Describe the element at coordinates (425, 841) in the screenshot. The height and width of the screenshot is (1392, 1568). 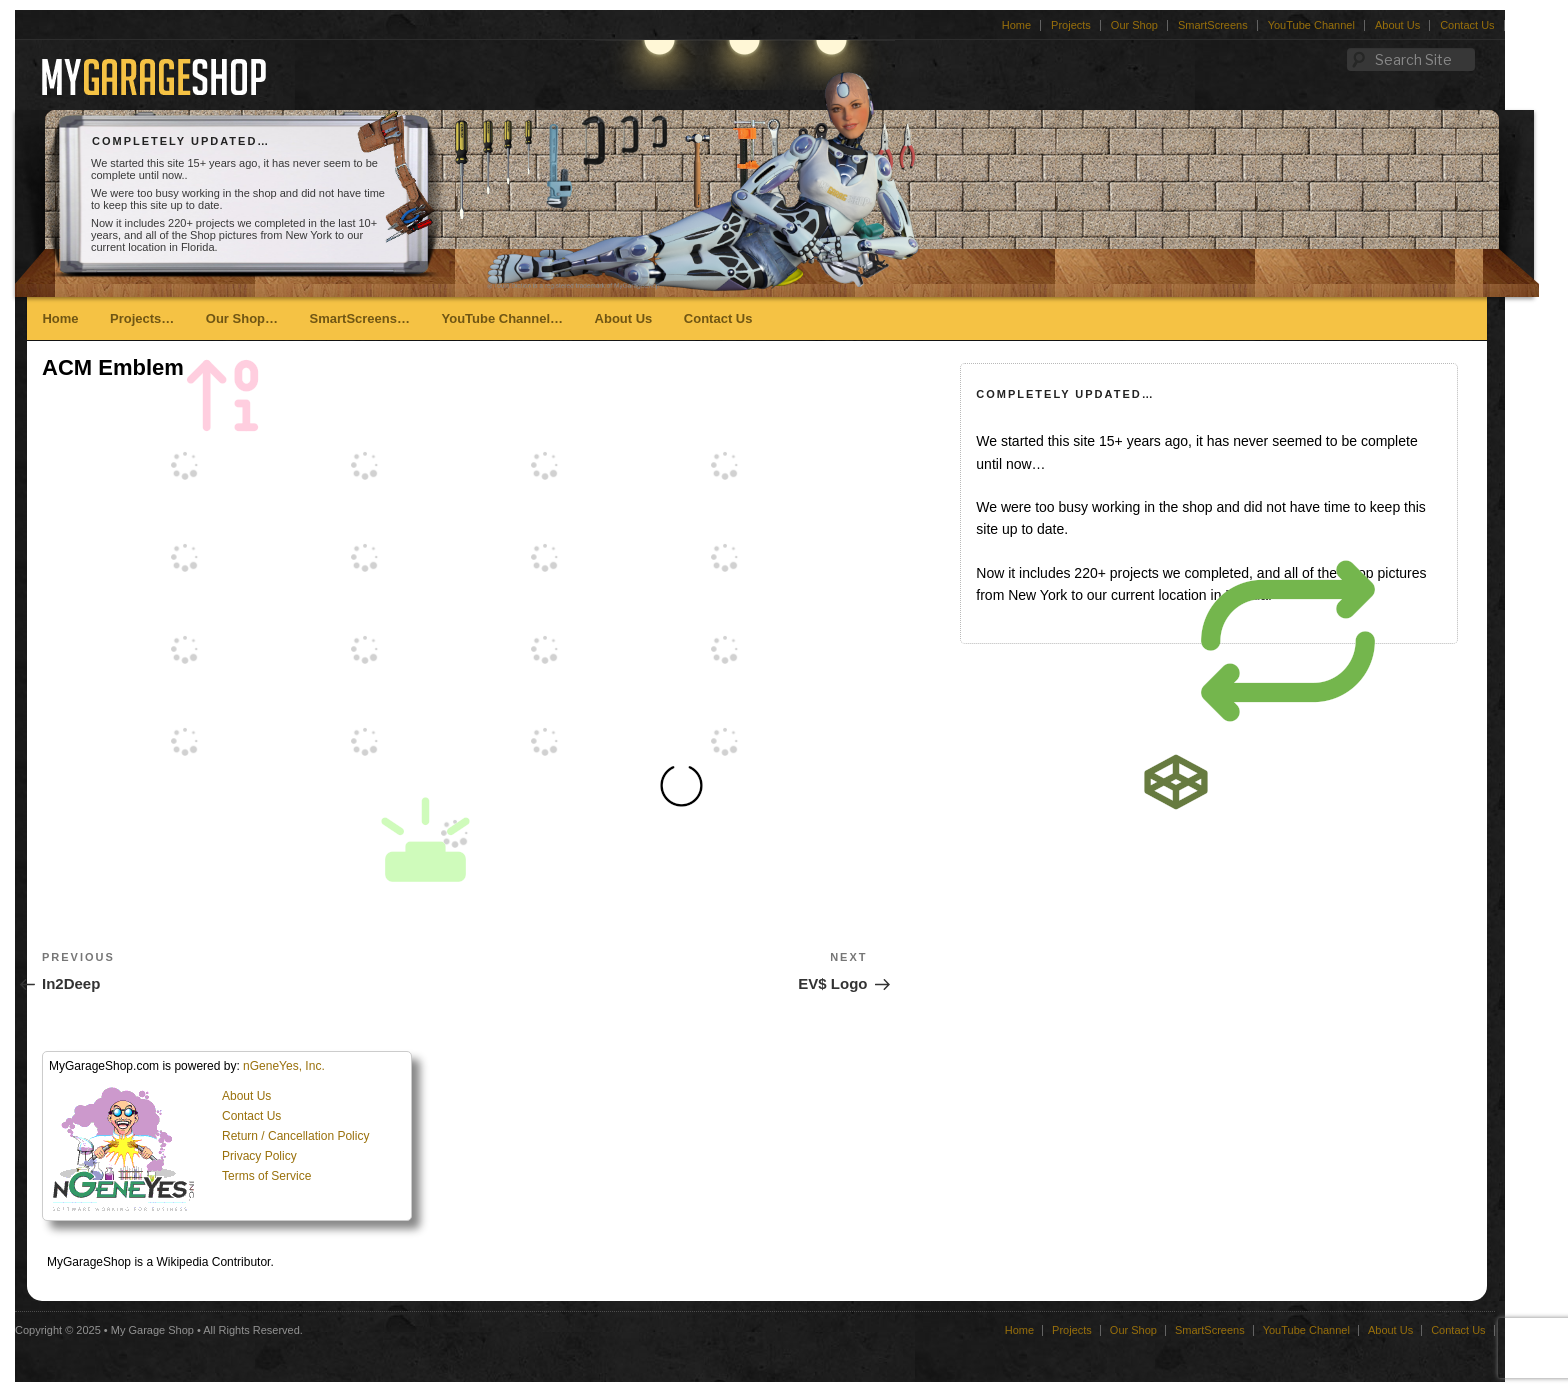
I see `indicates active land mine or explosive hazard` at that location.